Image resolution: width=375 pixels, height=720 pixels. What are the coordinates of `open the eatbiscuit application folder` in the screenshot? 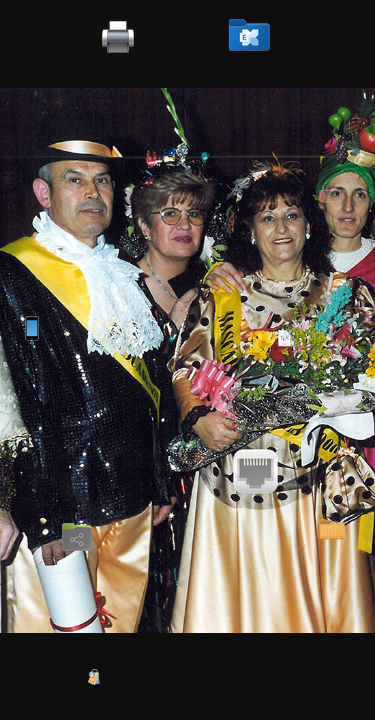 It's located at (332, 530).